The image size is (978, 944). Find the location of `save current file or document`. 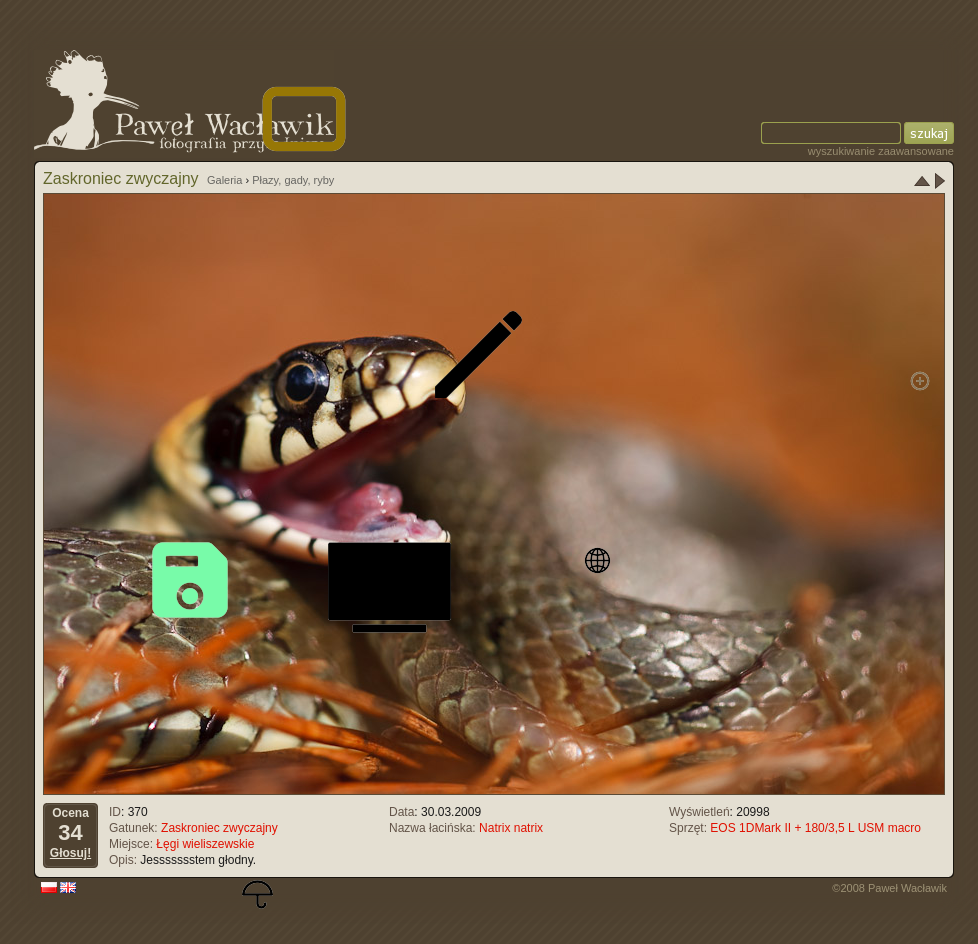

save current file or document is located at coordinates (190, 580).